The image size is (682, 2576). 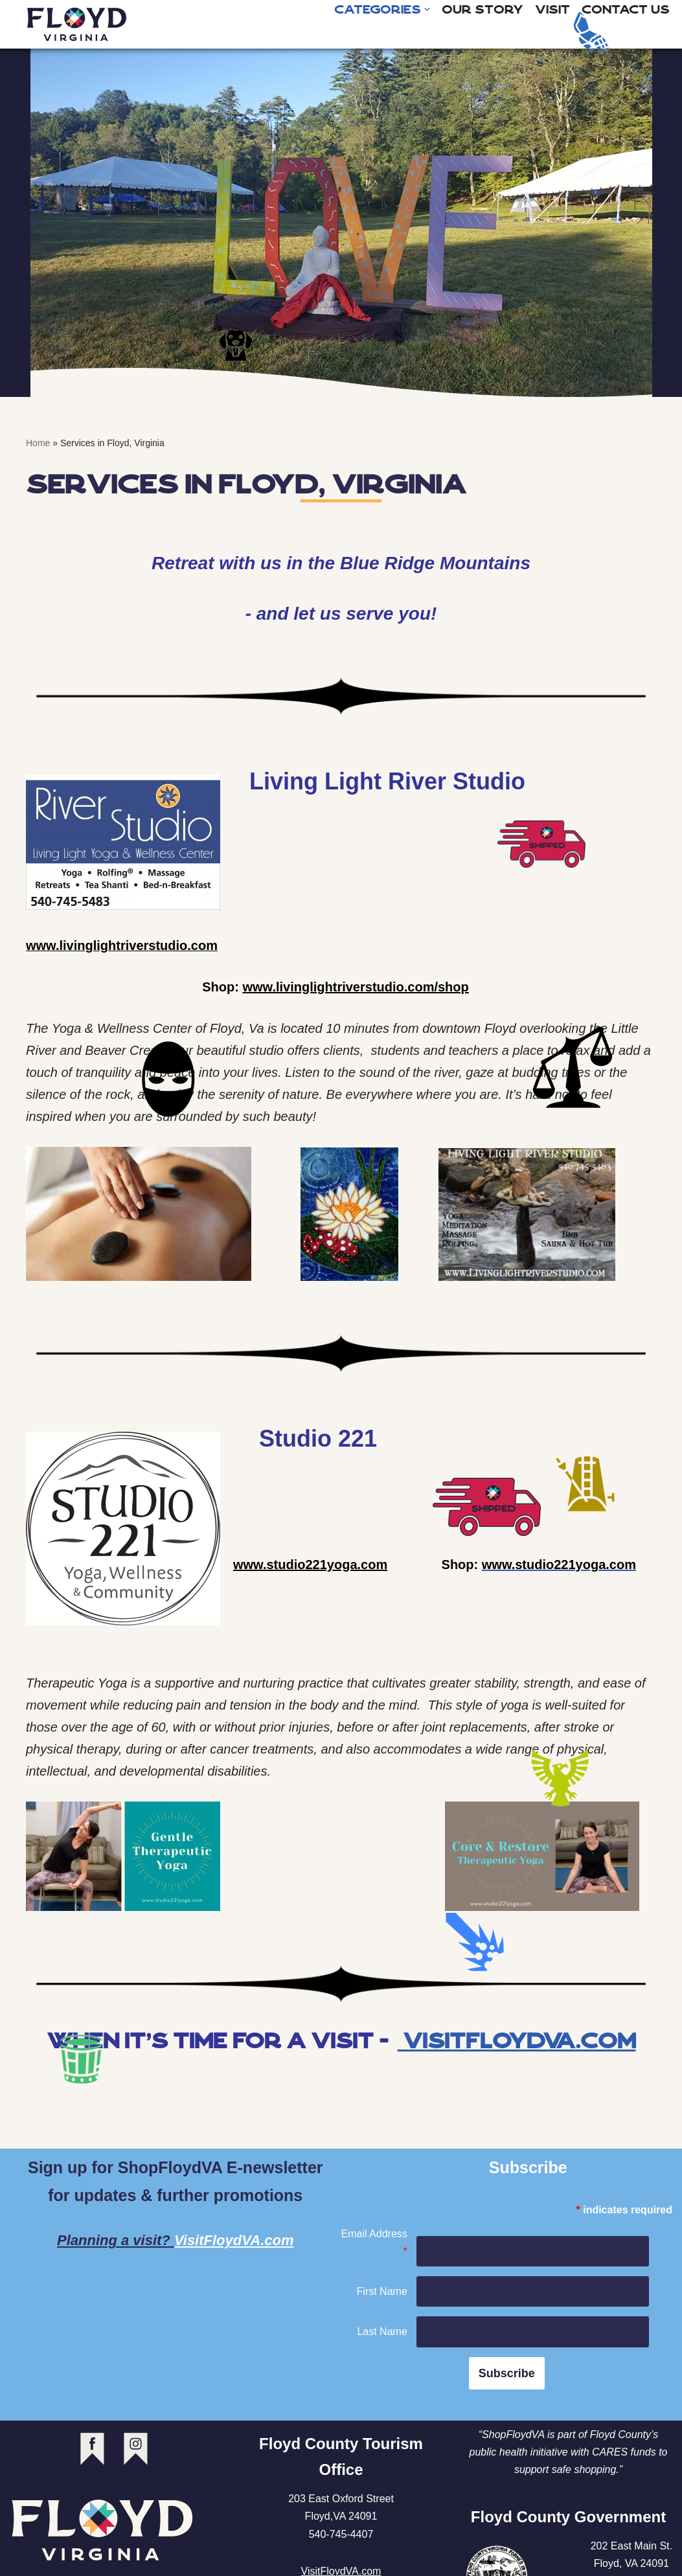 I want to click on indicates unfair or biased judgment, so click(x=573, y=1067).